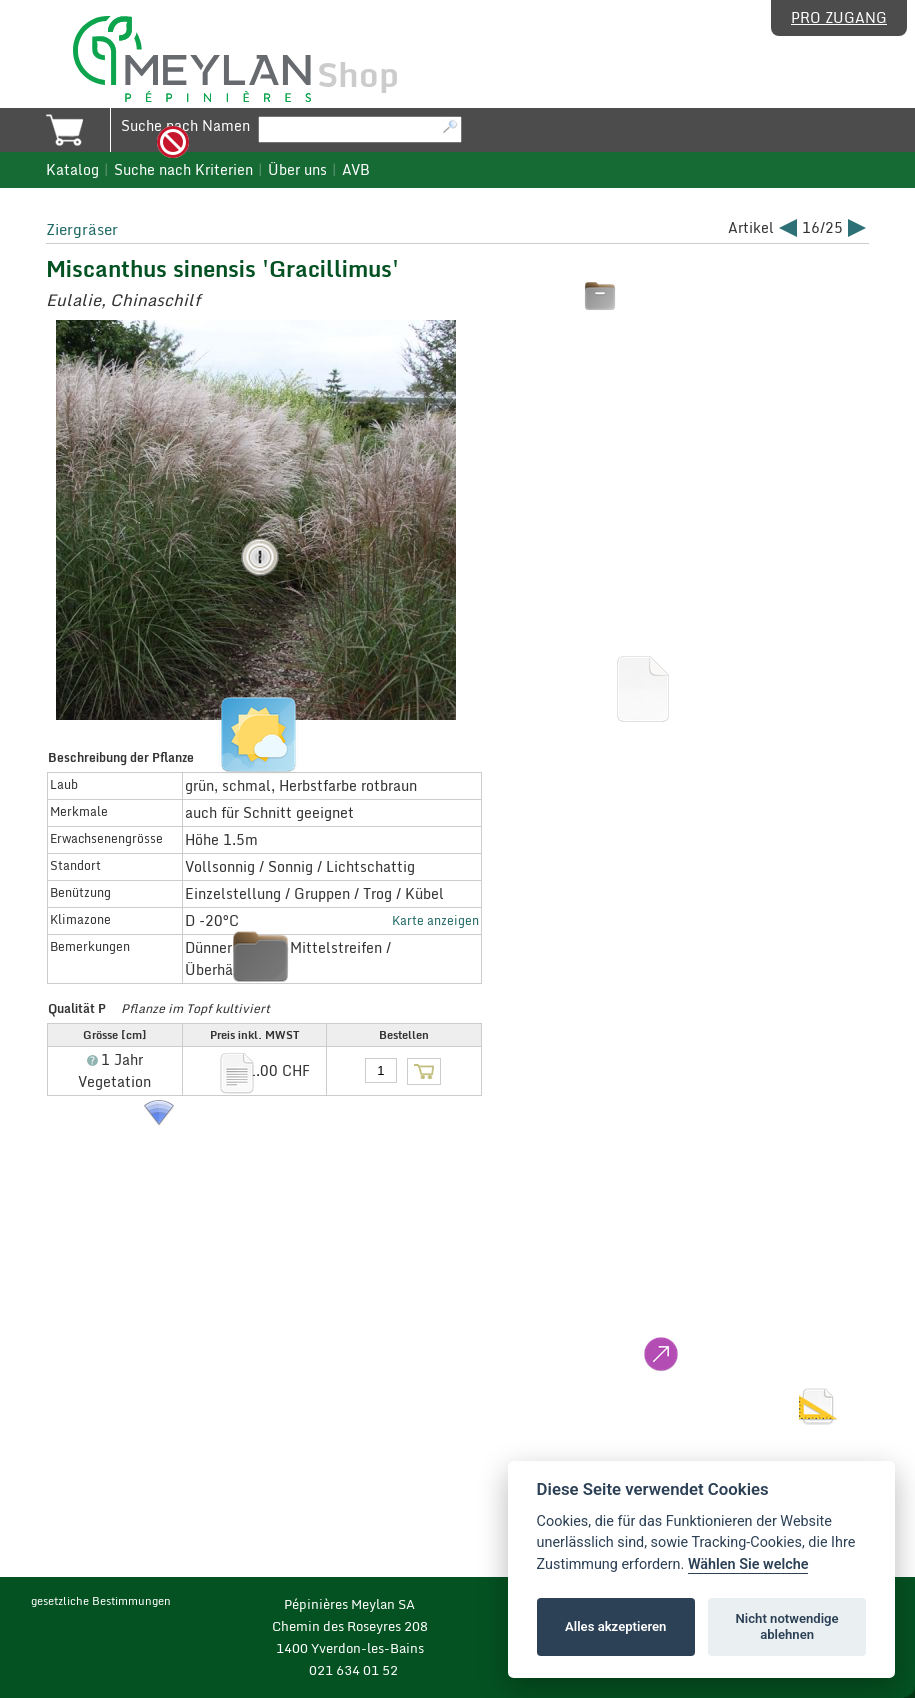  Describe the element at coordinates (600, 296) in the screenshot. I see `open the file manager application` at that location.